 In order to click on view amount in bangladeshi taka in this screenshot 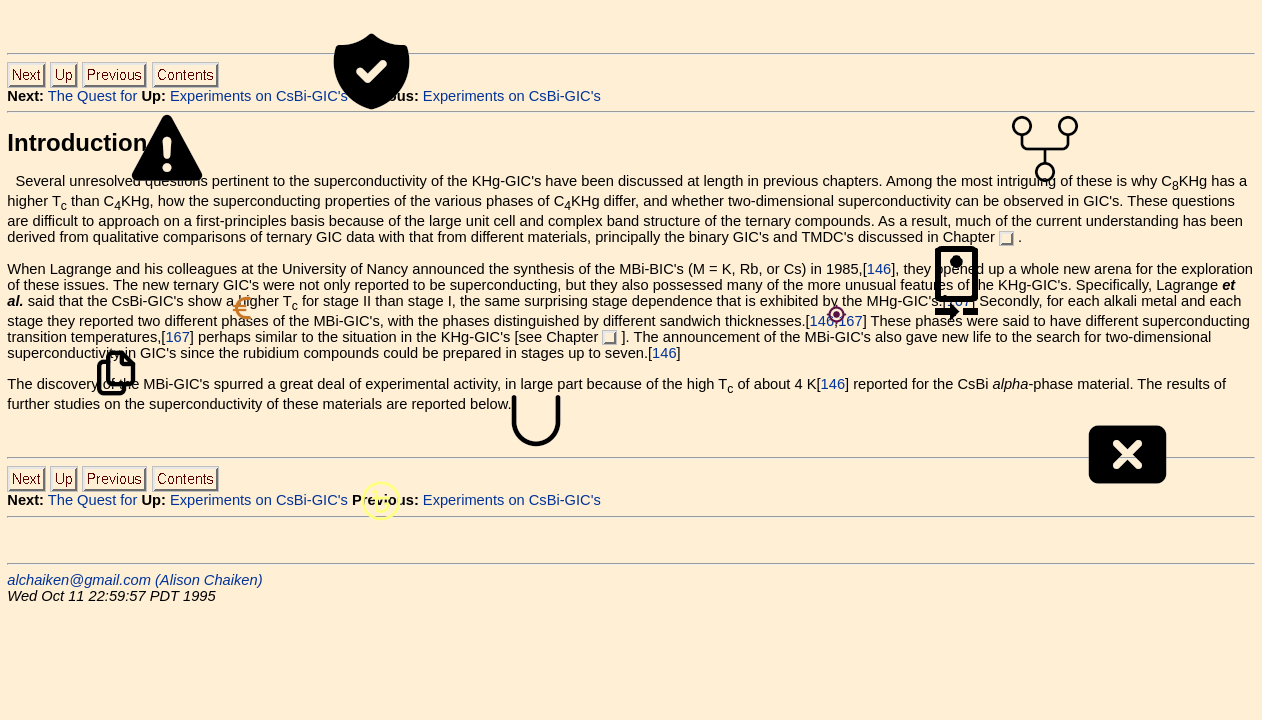, I will do `click(381, 501)`.